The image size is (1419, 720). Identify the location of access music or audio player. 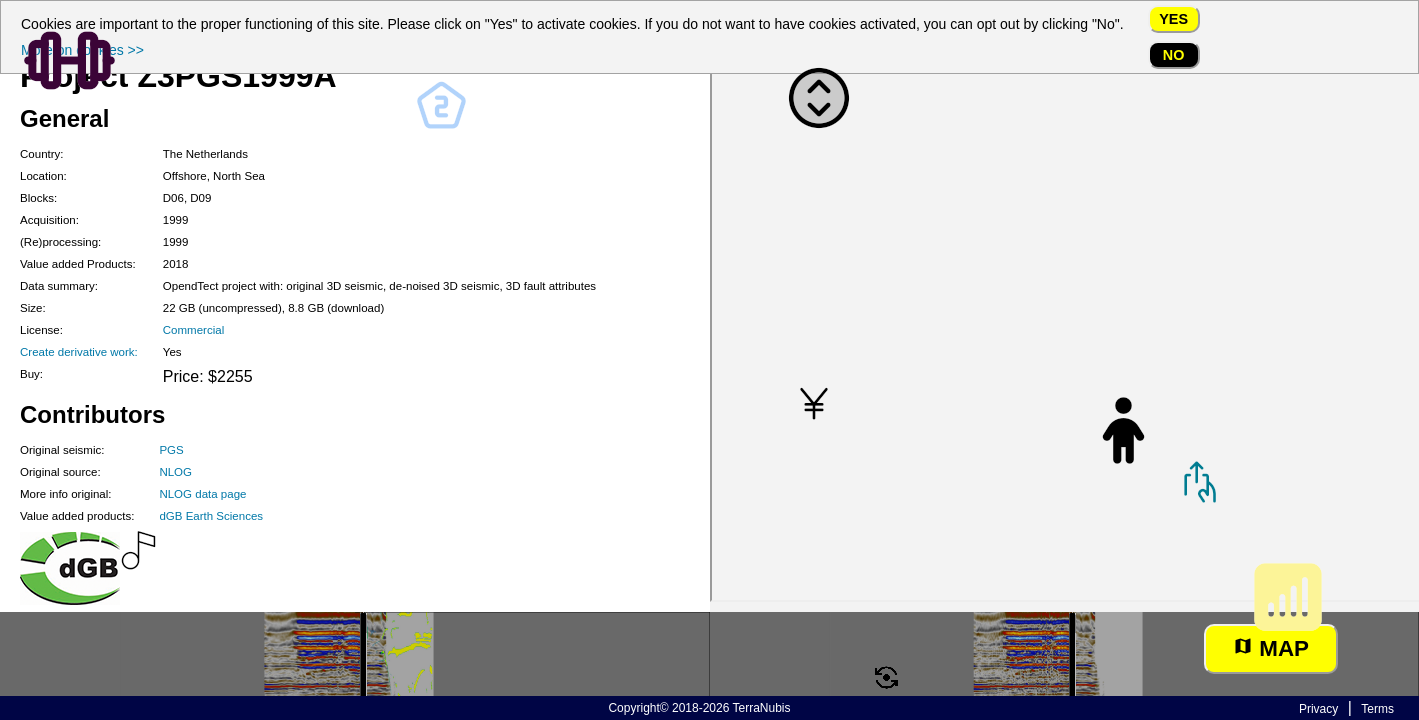
(138, 549).